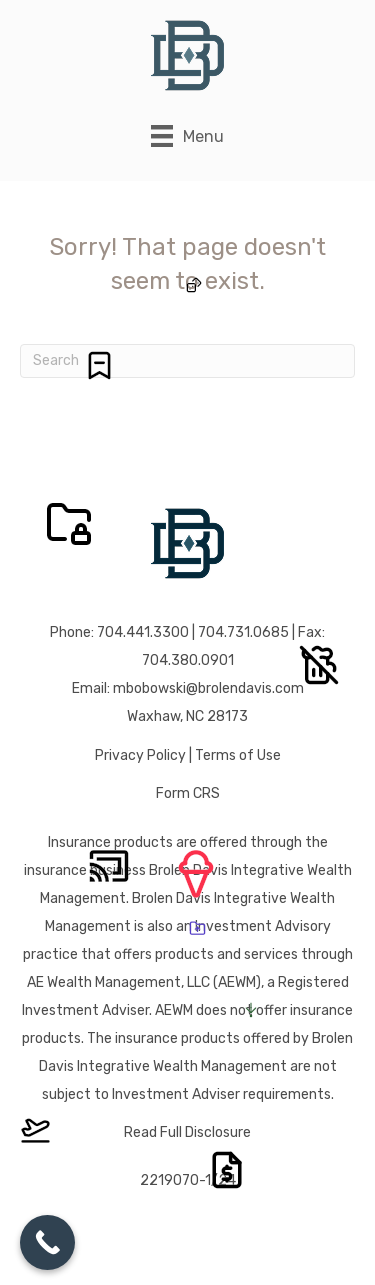  Describe the element at coordinates (35, 1128) in the screenshot. I see `flight departure status indicator` at that location.